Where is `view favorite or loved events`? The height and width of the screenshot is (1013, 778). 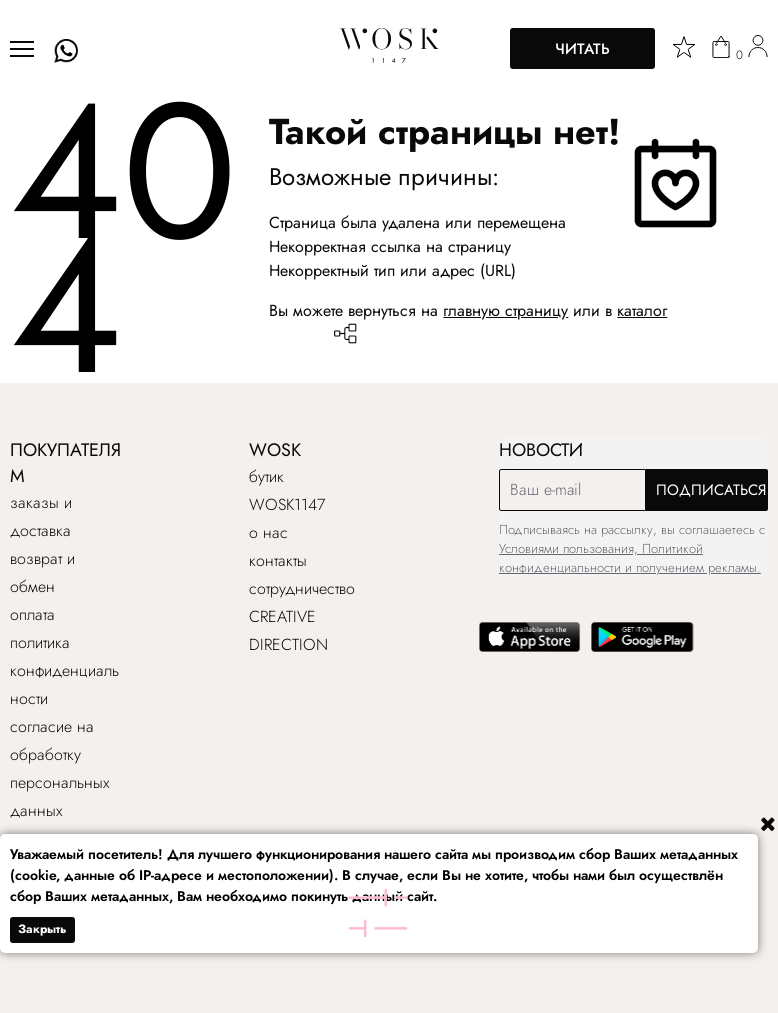
view favorite or loved events is located at coordinates (675, 186).